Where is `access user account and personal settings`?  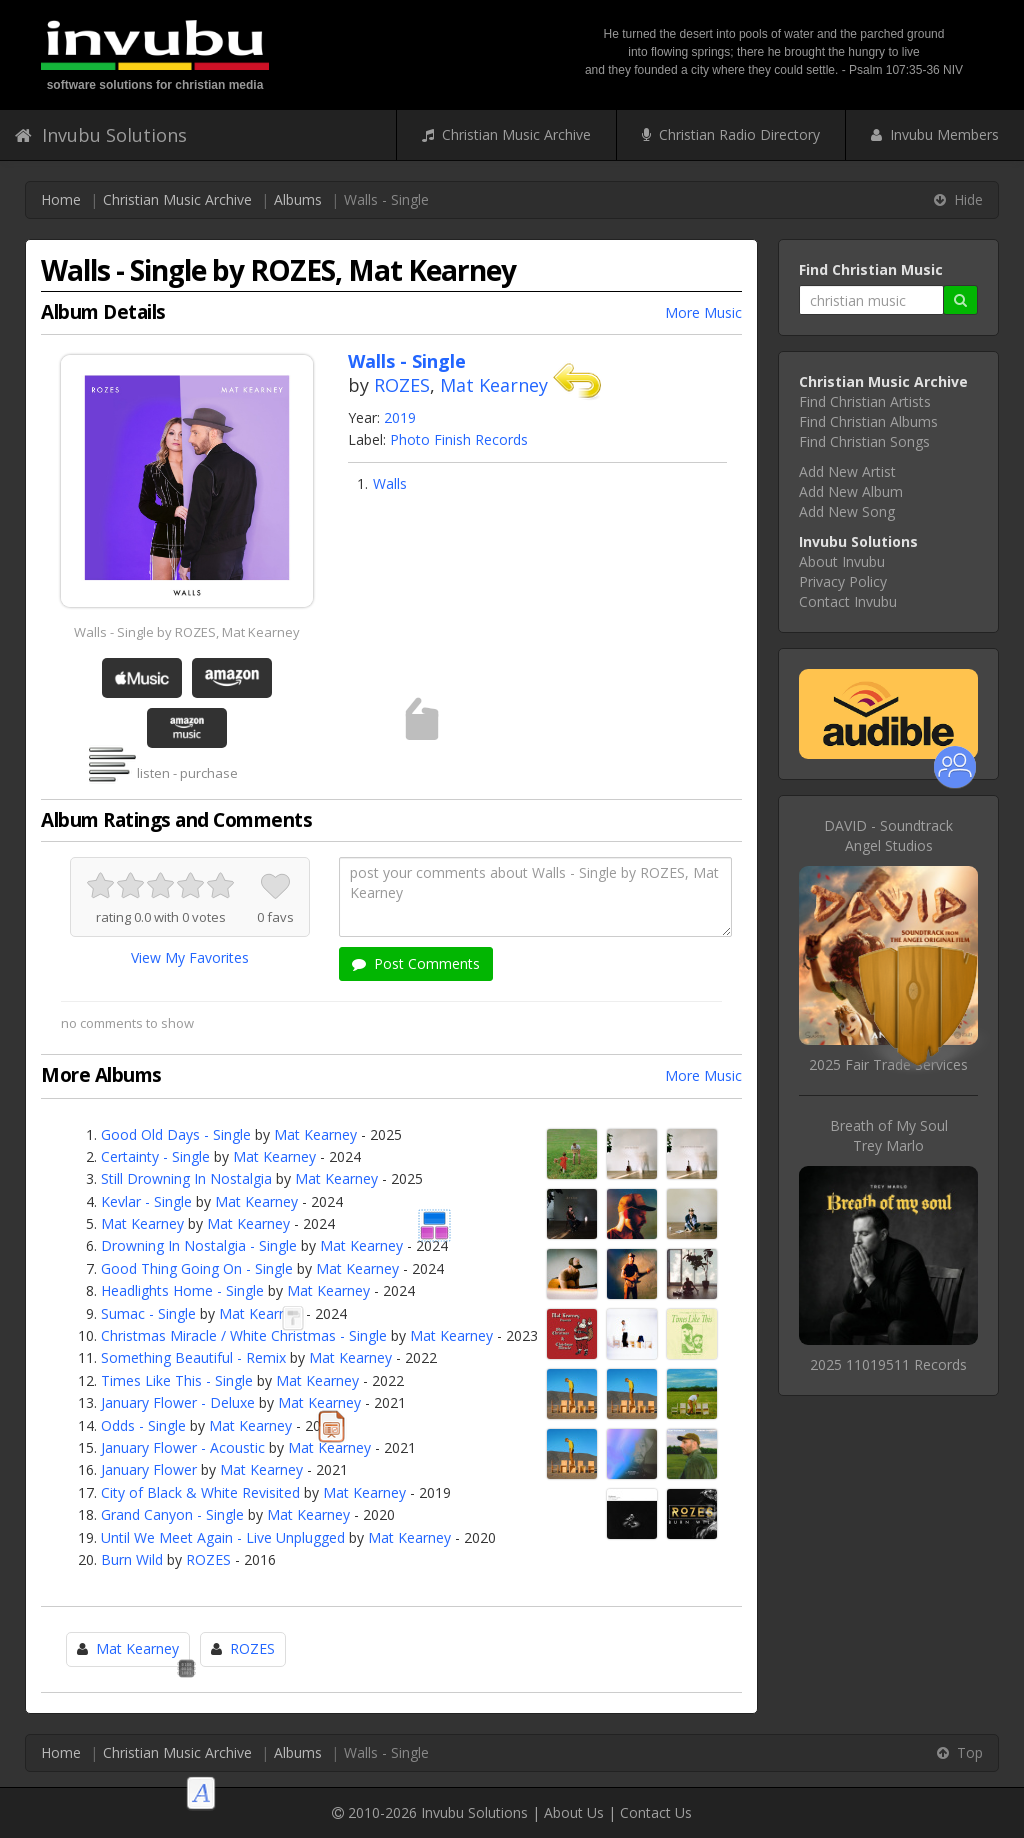 access user account and personal settings is located at coordinates (955, 767).